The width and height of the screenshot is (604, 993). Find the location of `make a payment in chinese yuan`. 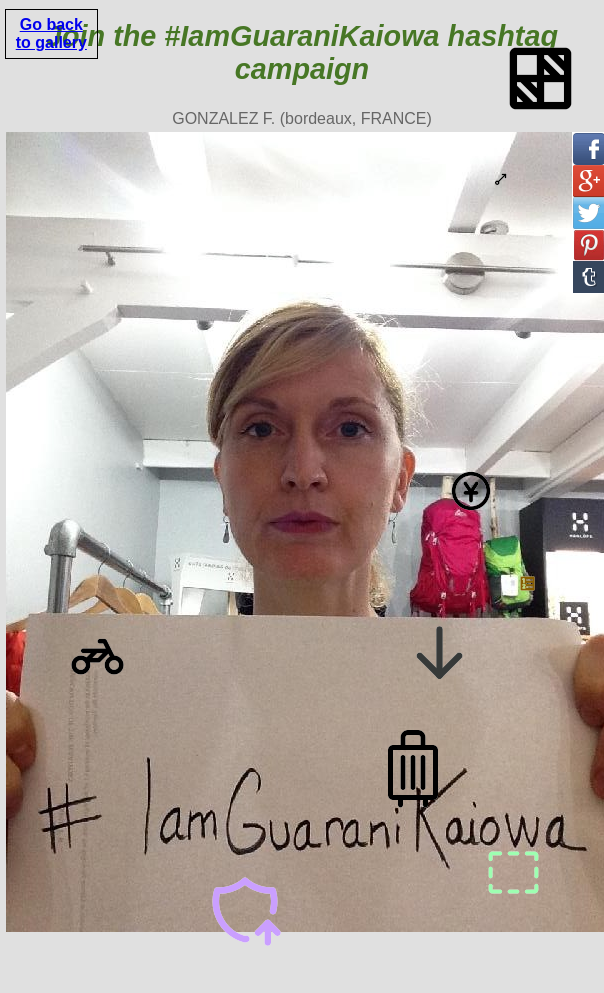

make a payment in chinese yuan is located at coordinates (471, 491).